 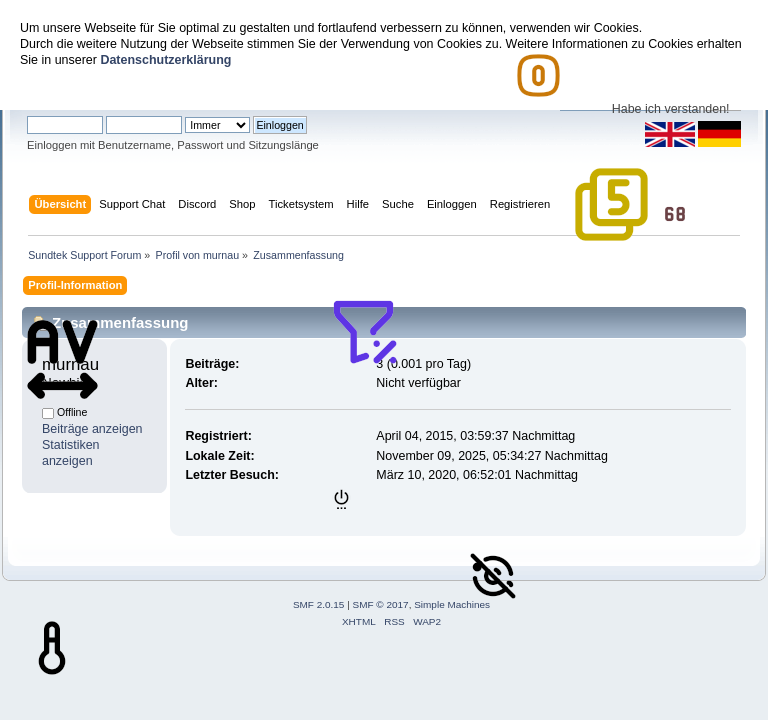 I want to click on adjust letter spacing in text, so click(x=62, y=359).